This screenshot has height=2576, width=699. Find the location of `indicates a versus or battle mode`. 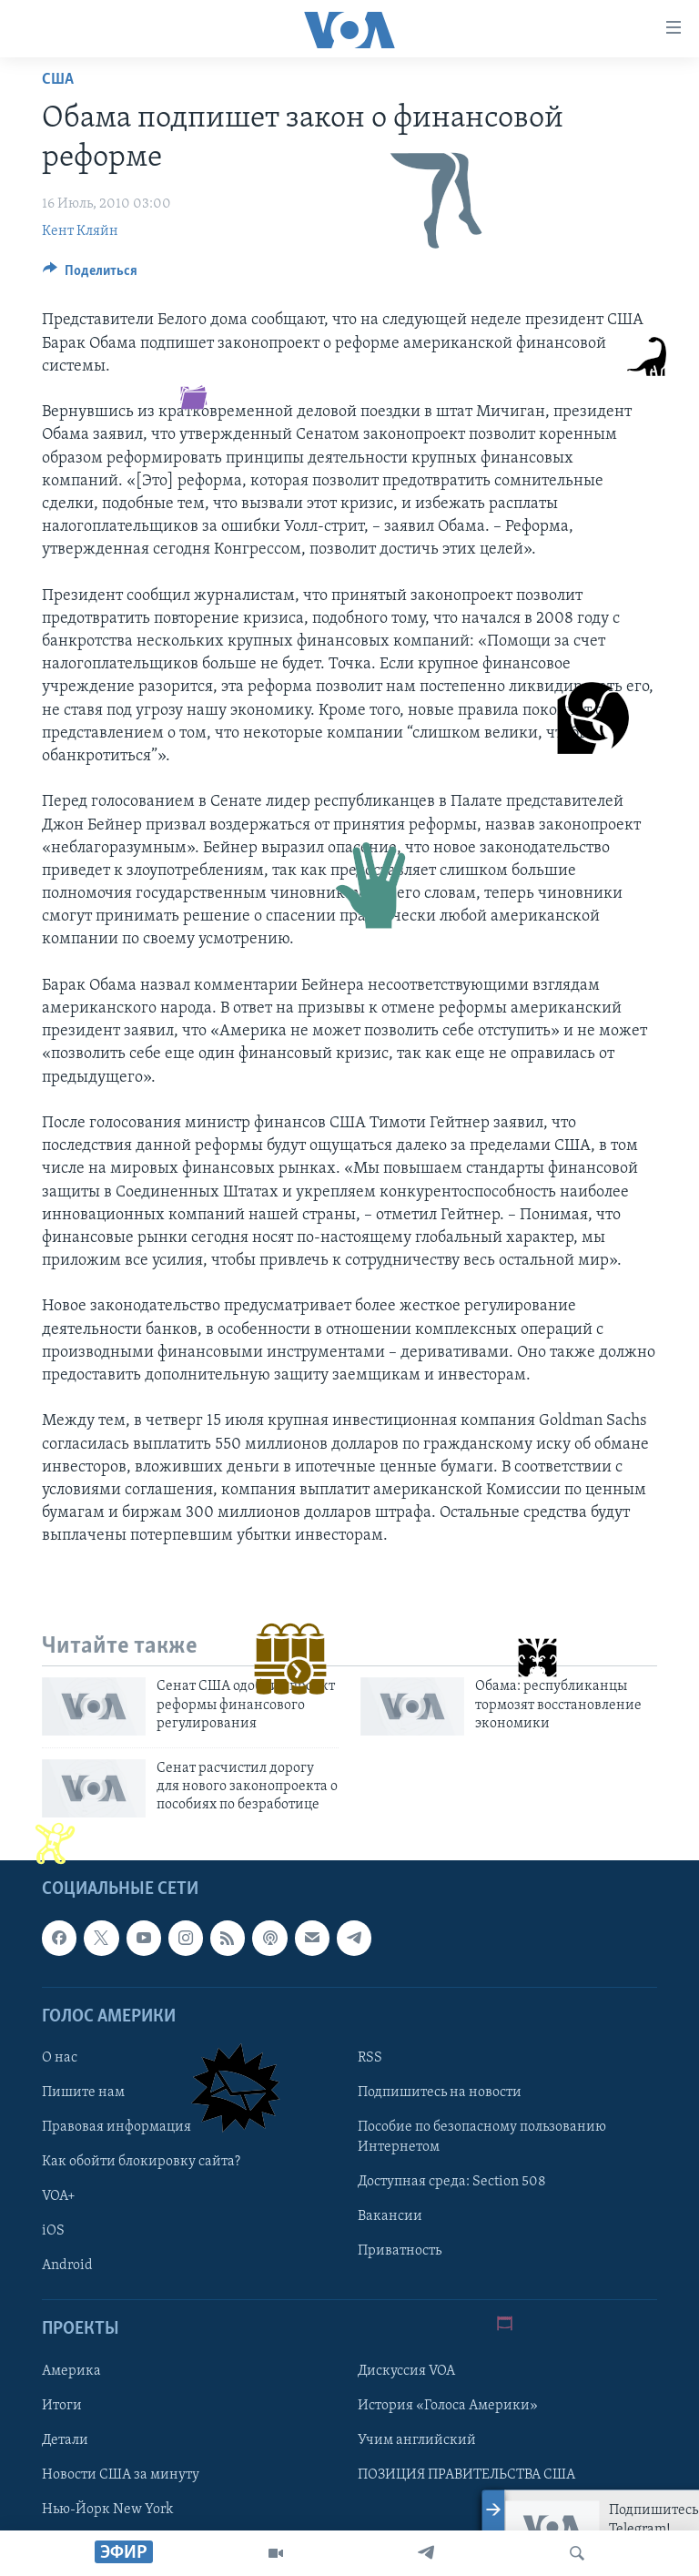

indicates a versus or battle mode is located at coordinates (537, 1657).